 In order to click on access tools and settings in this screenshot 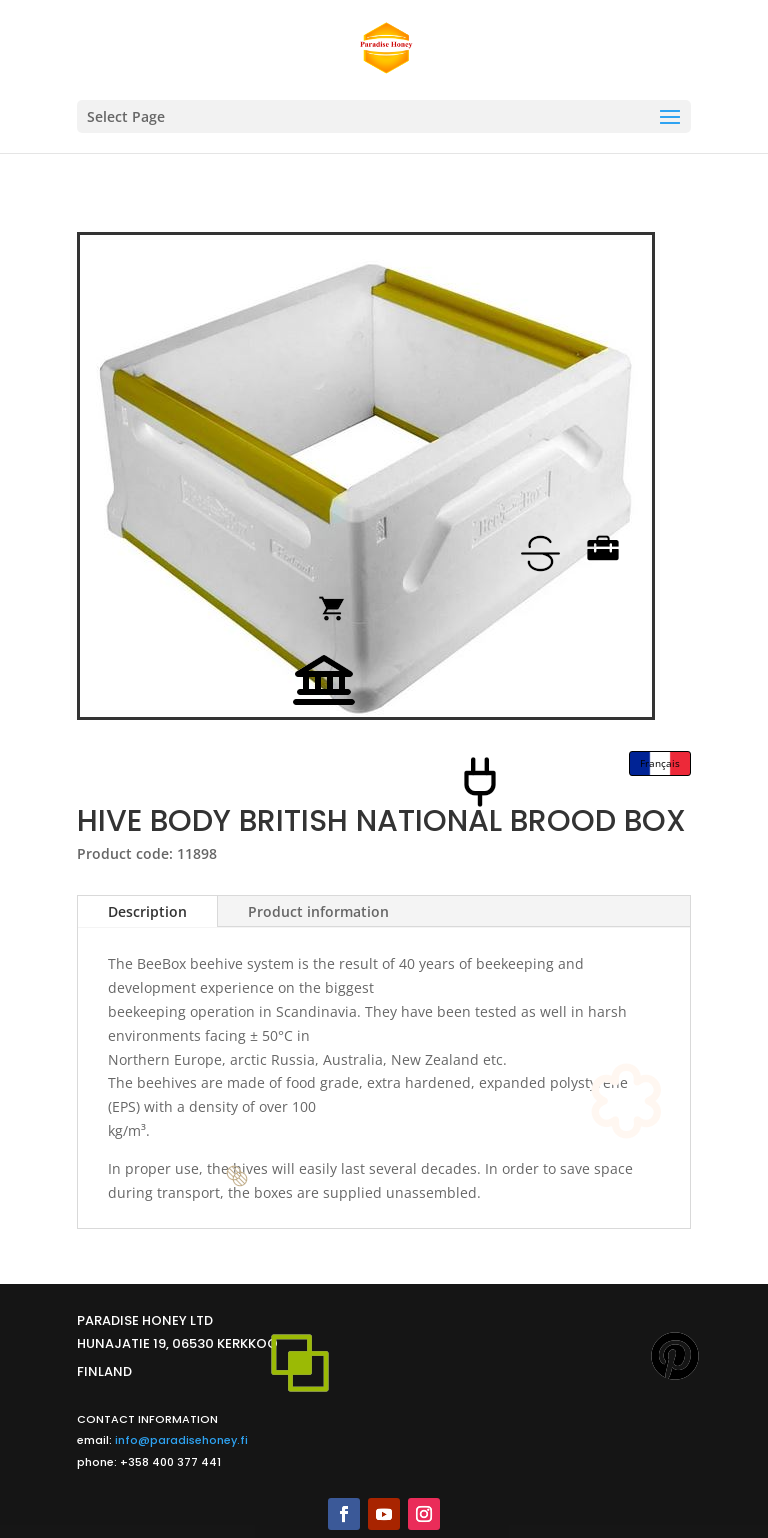, I will do `click(603, 549)`.